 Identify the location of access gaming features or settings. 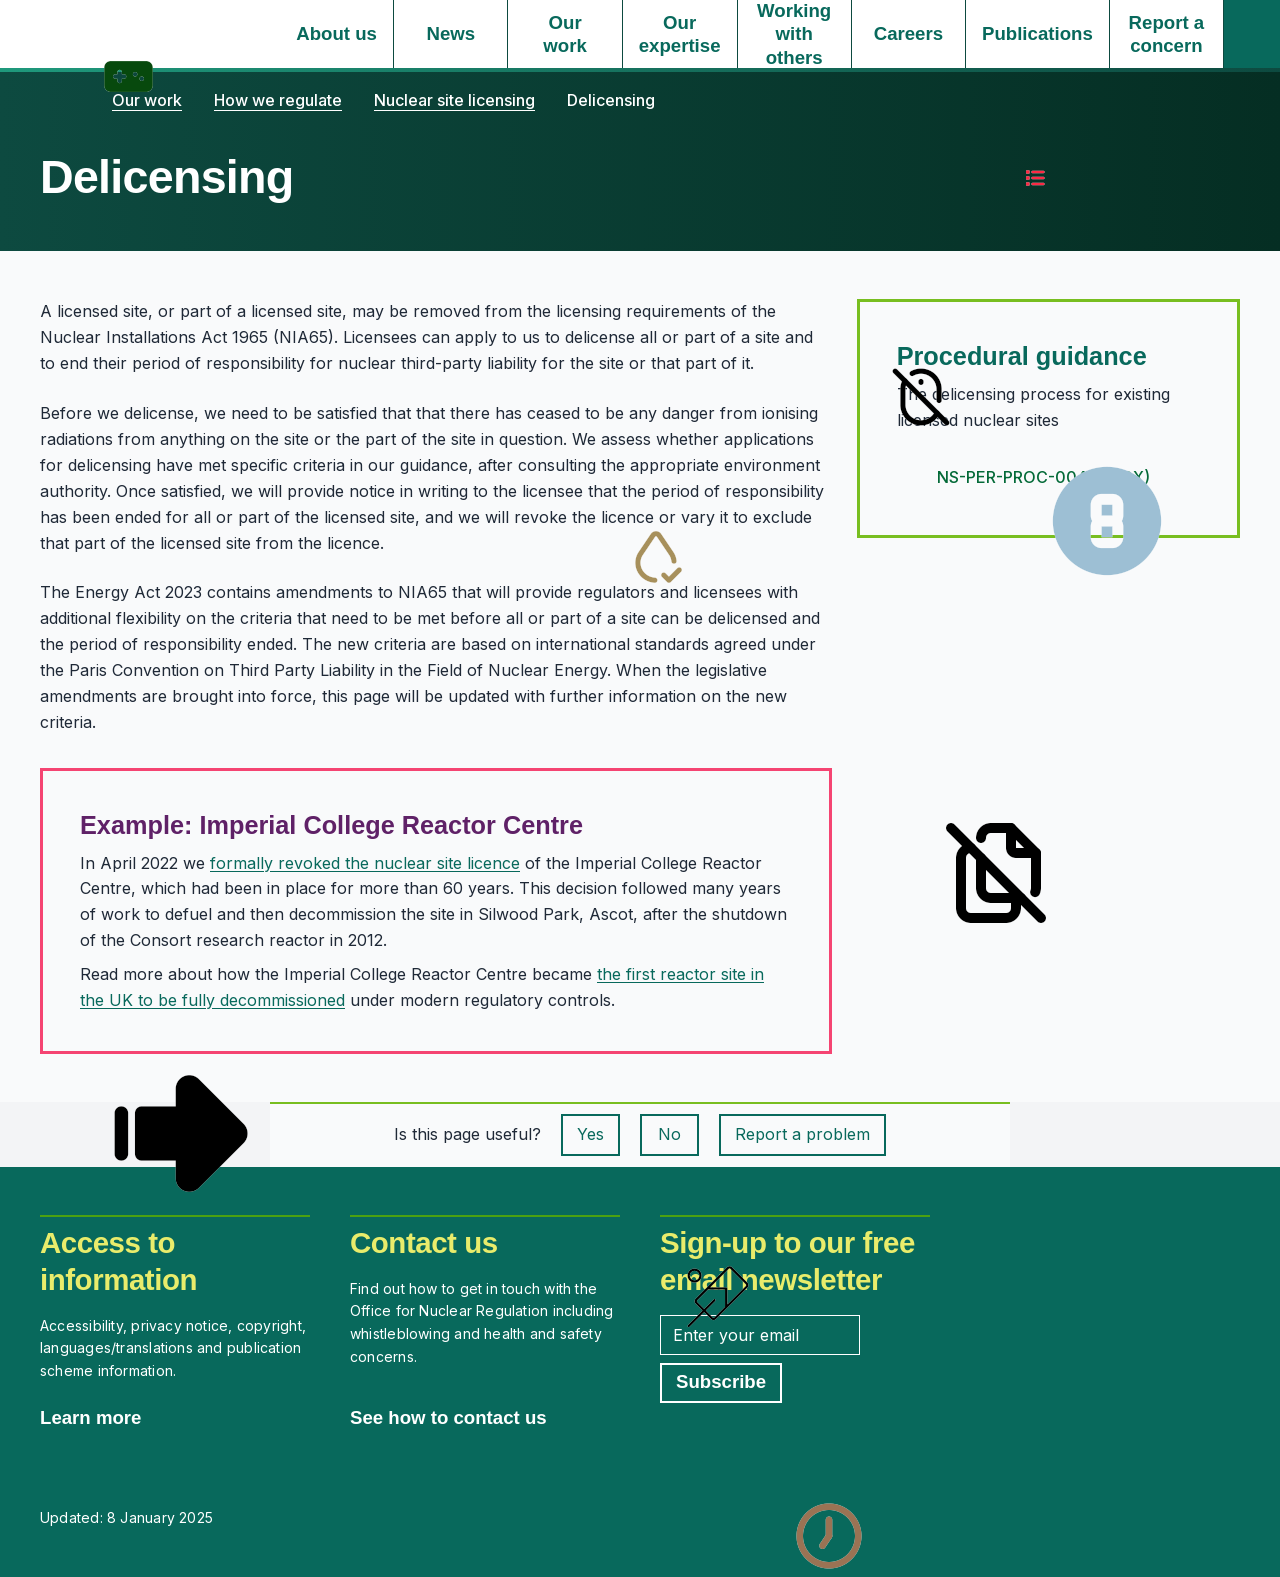
(128, 76).